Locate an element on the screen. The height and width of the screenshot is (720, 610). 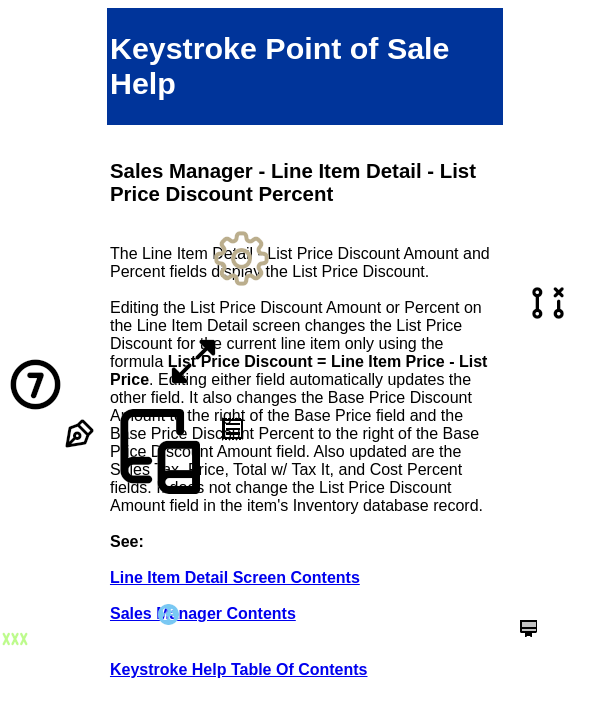
indicates adult or mature content rating is located at coordinates (15, 639).